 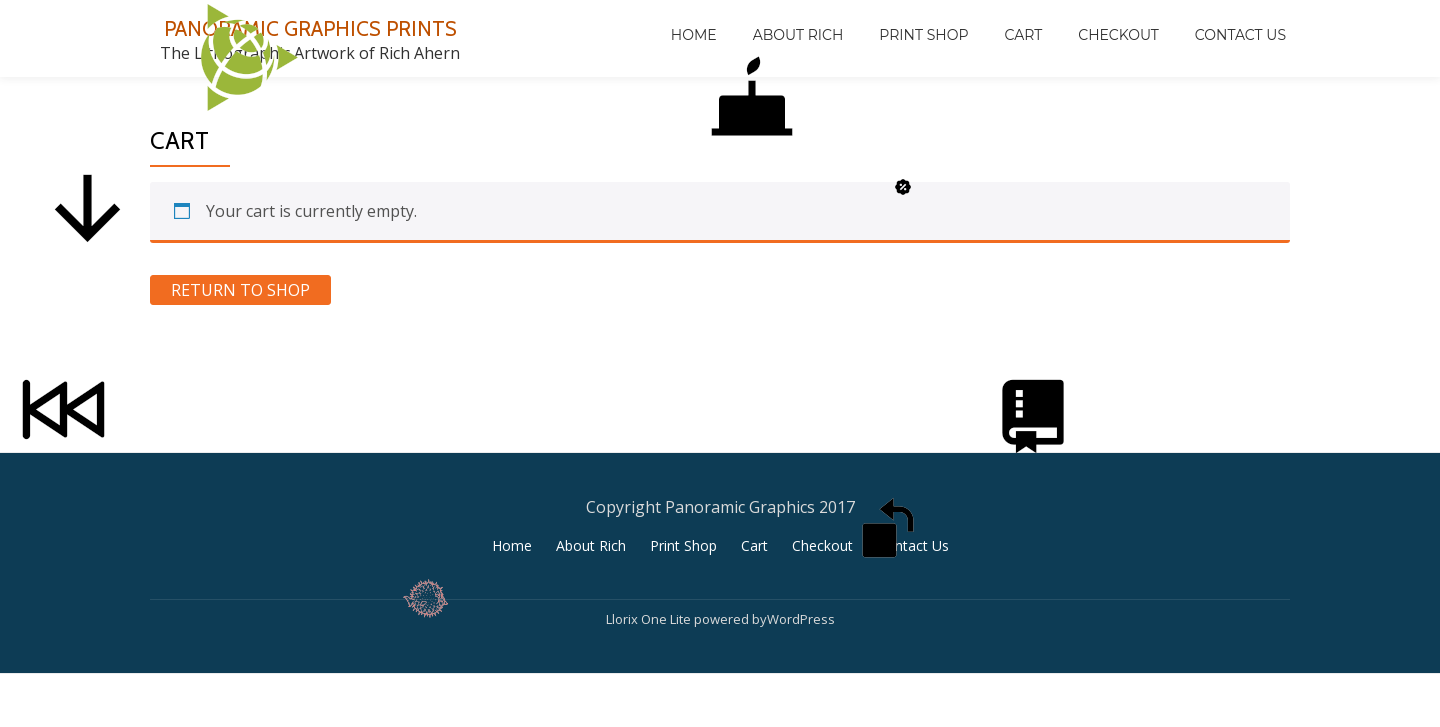 I want to click on rotate object counterclockwise, so click(x=888, y=529).